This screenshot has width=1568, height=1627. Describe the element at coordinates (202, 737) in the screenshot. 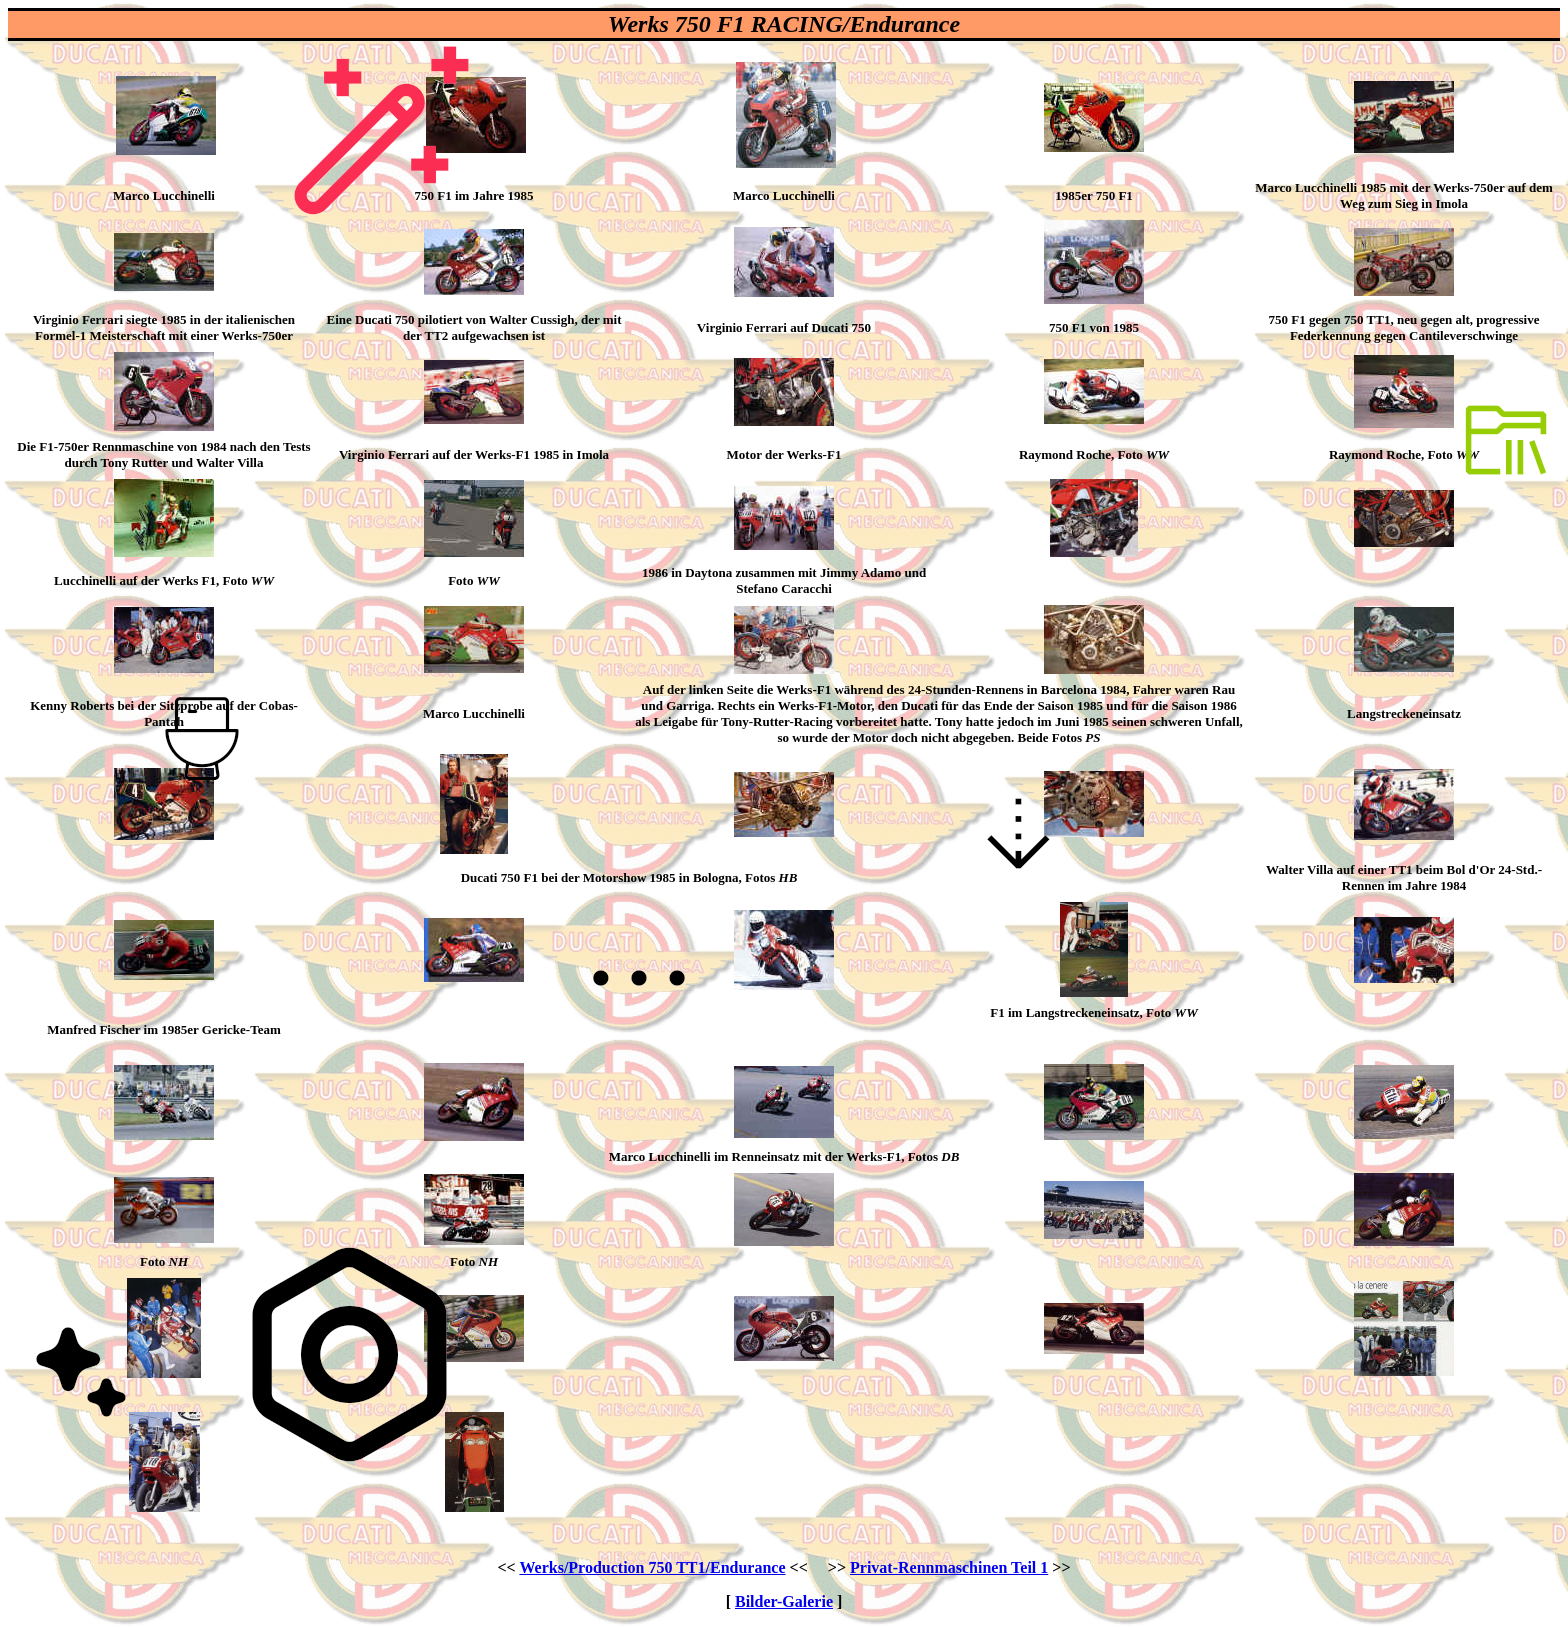

I see `locate nearby restrooms` at that location.